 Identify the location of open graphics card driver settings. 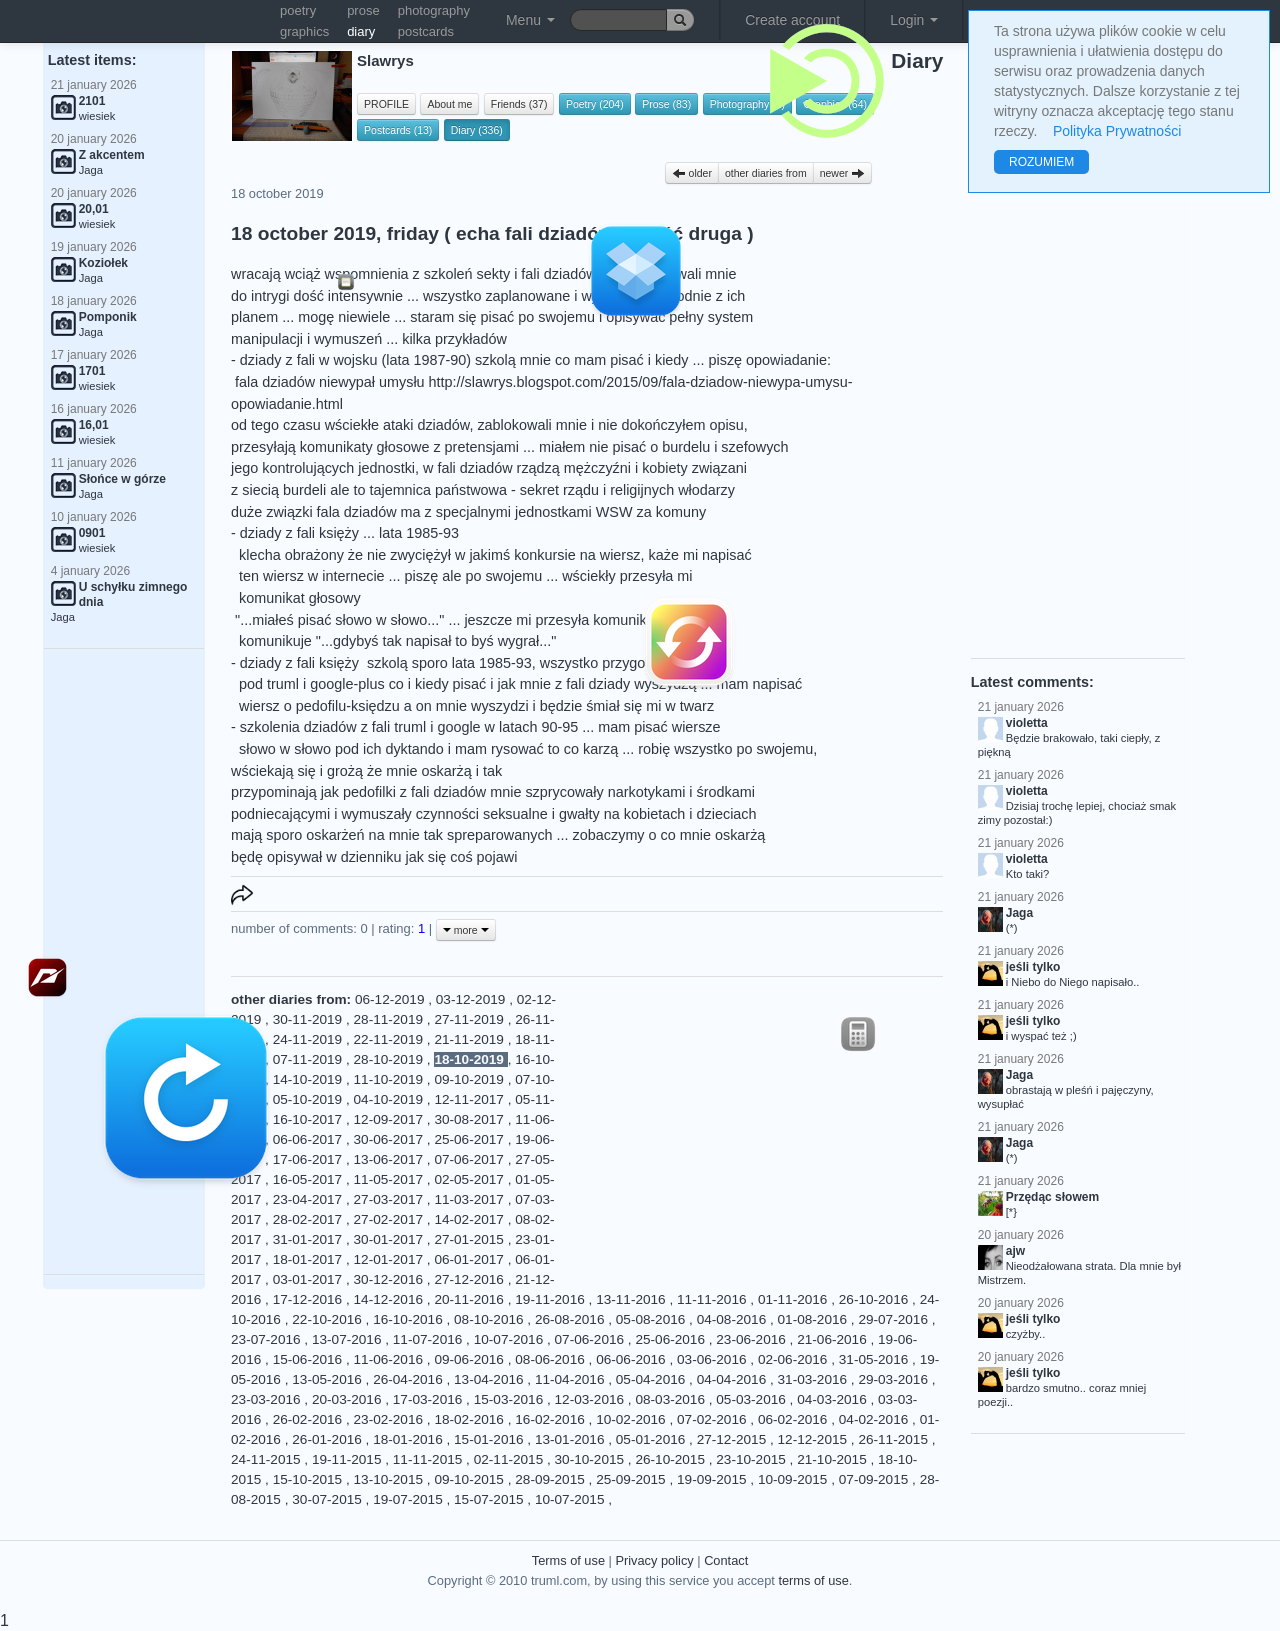
(346, 282).